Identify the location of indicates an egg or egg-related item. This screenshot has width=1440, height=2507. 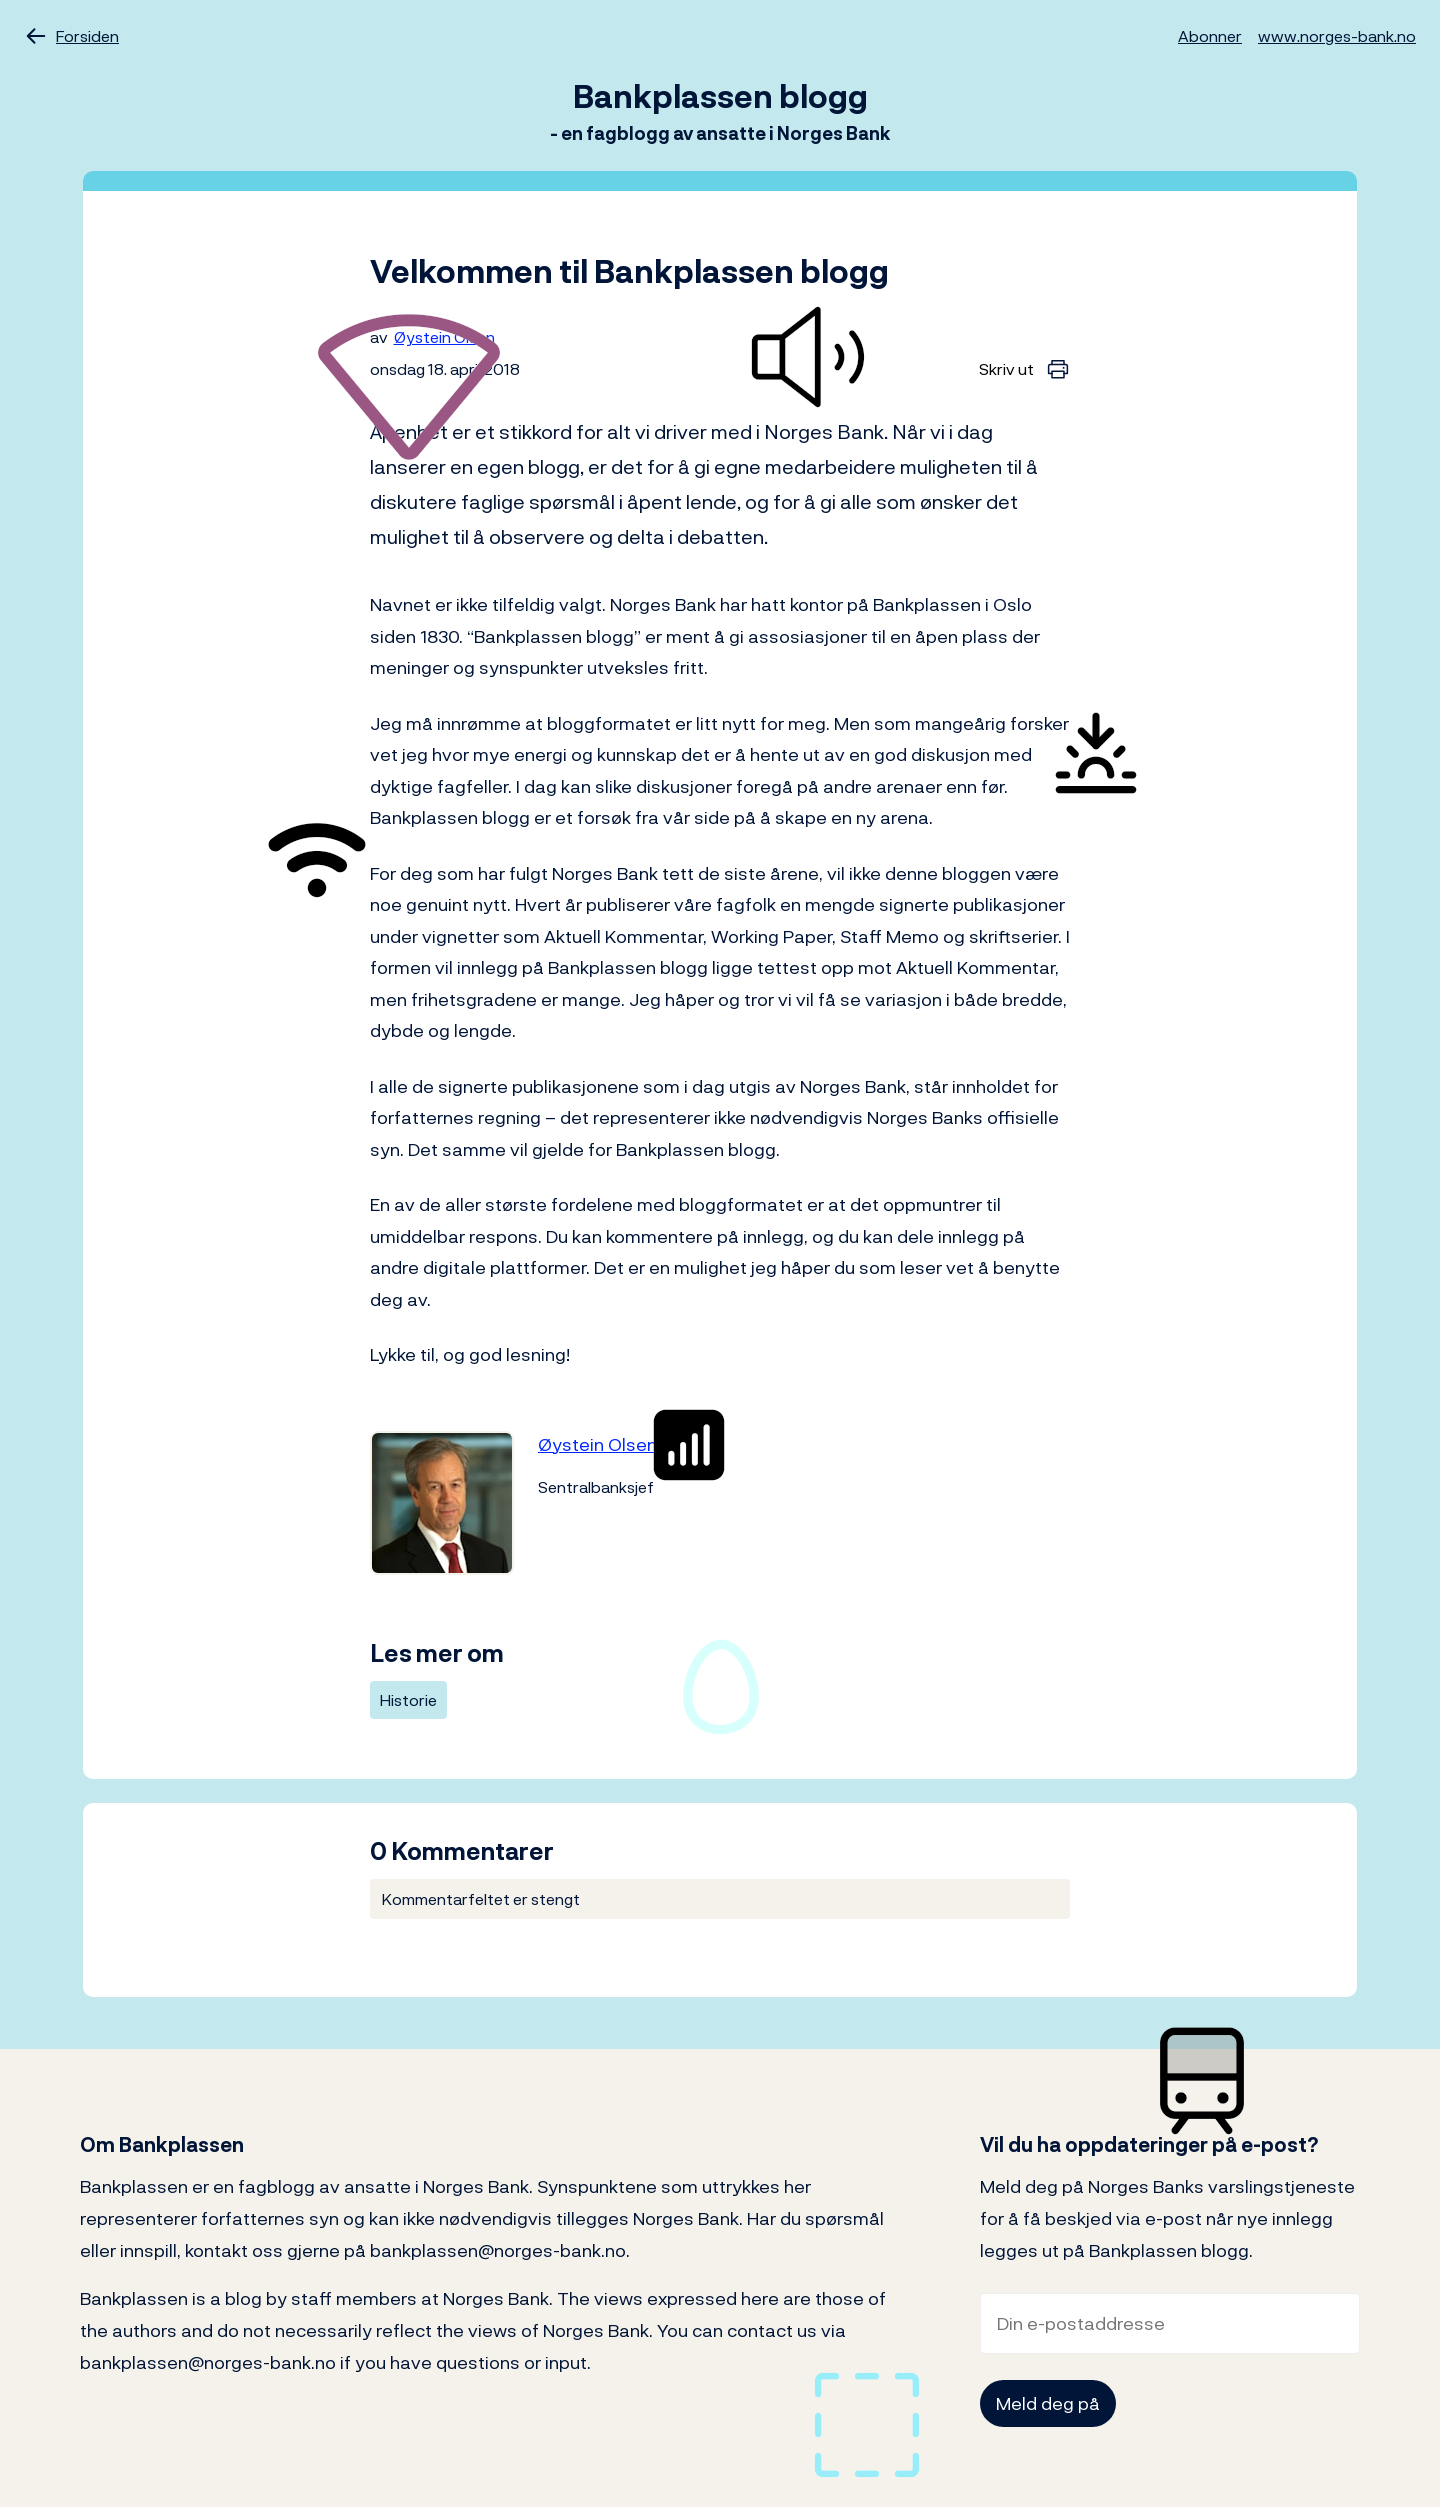
(721, 1687).